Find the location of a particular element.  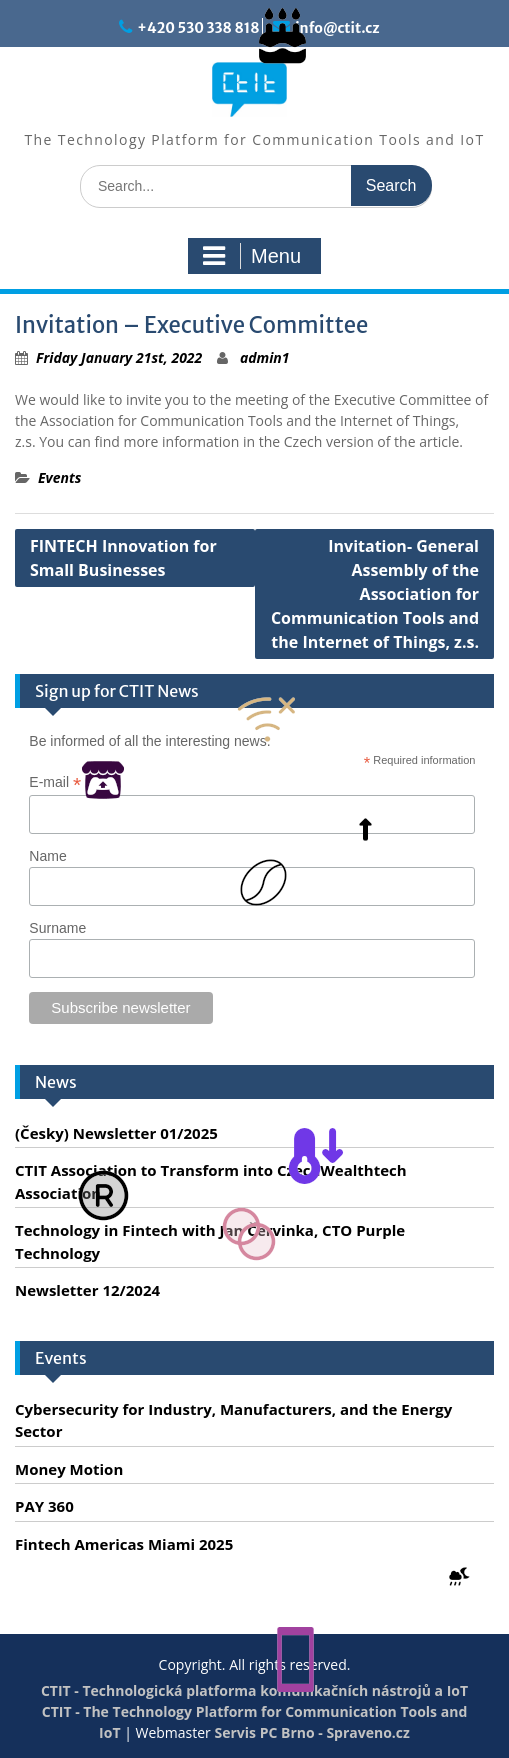

switch to mobile view is located at coordinates (295, 1659).